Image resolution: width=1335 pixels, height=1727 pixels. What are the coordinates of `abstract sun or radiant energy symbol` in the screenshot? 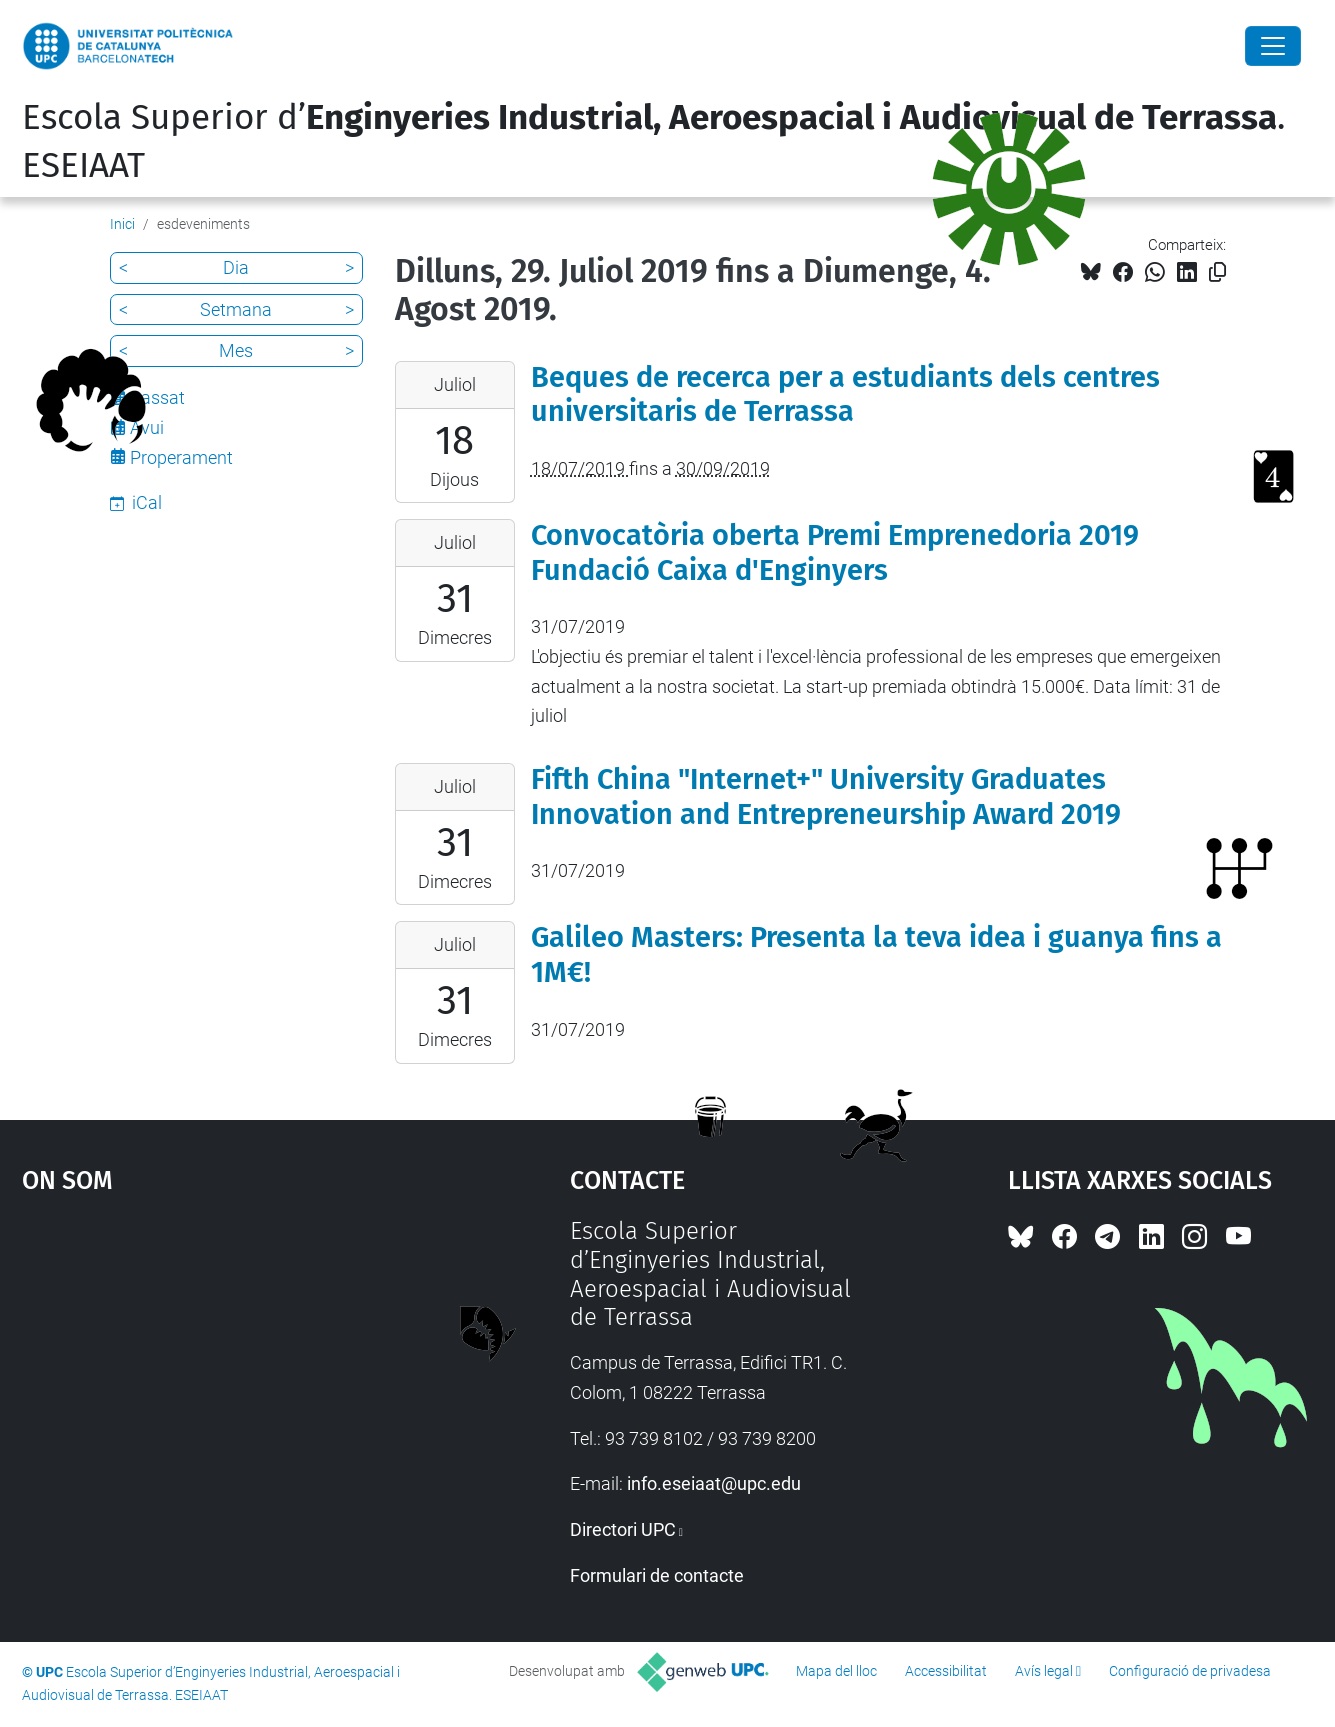 It's located at (1009, 189).